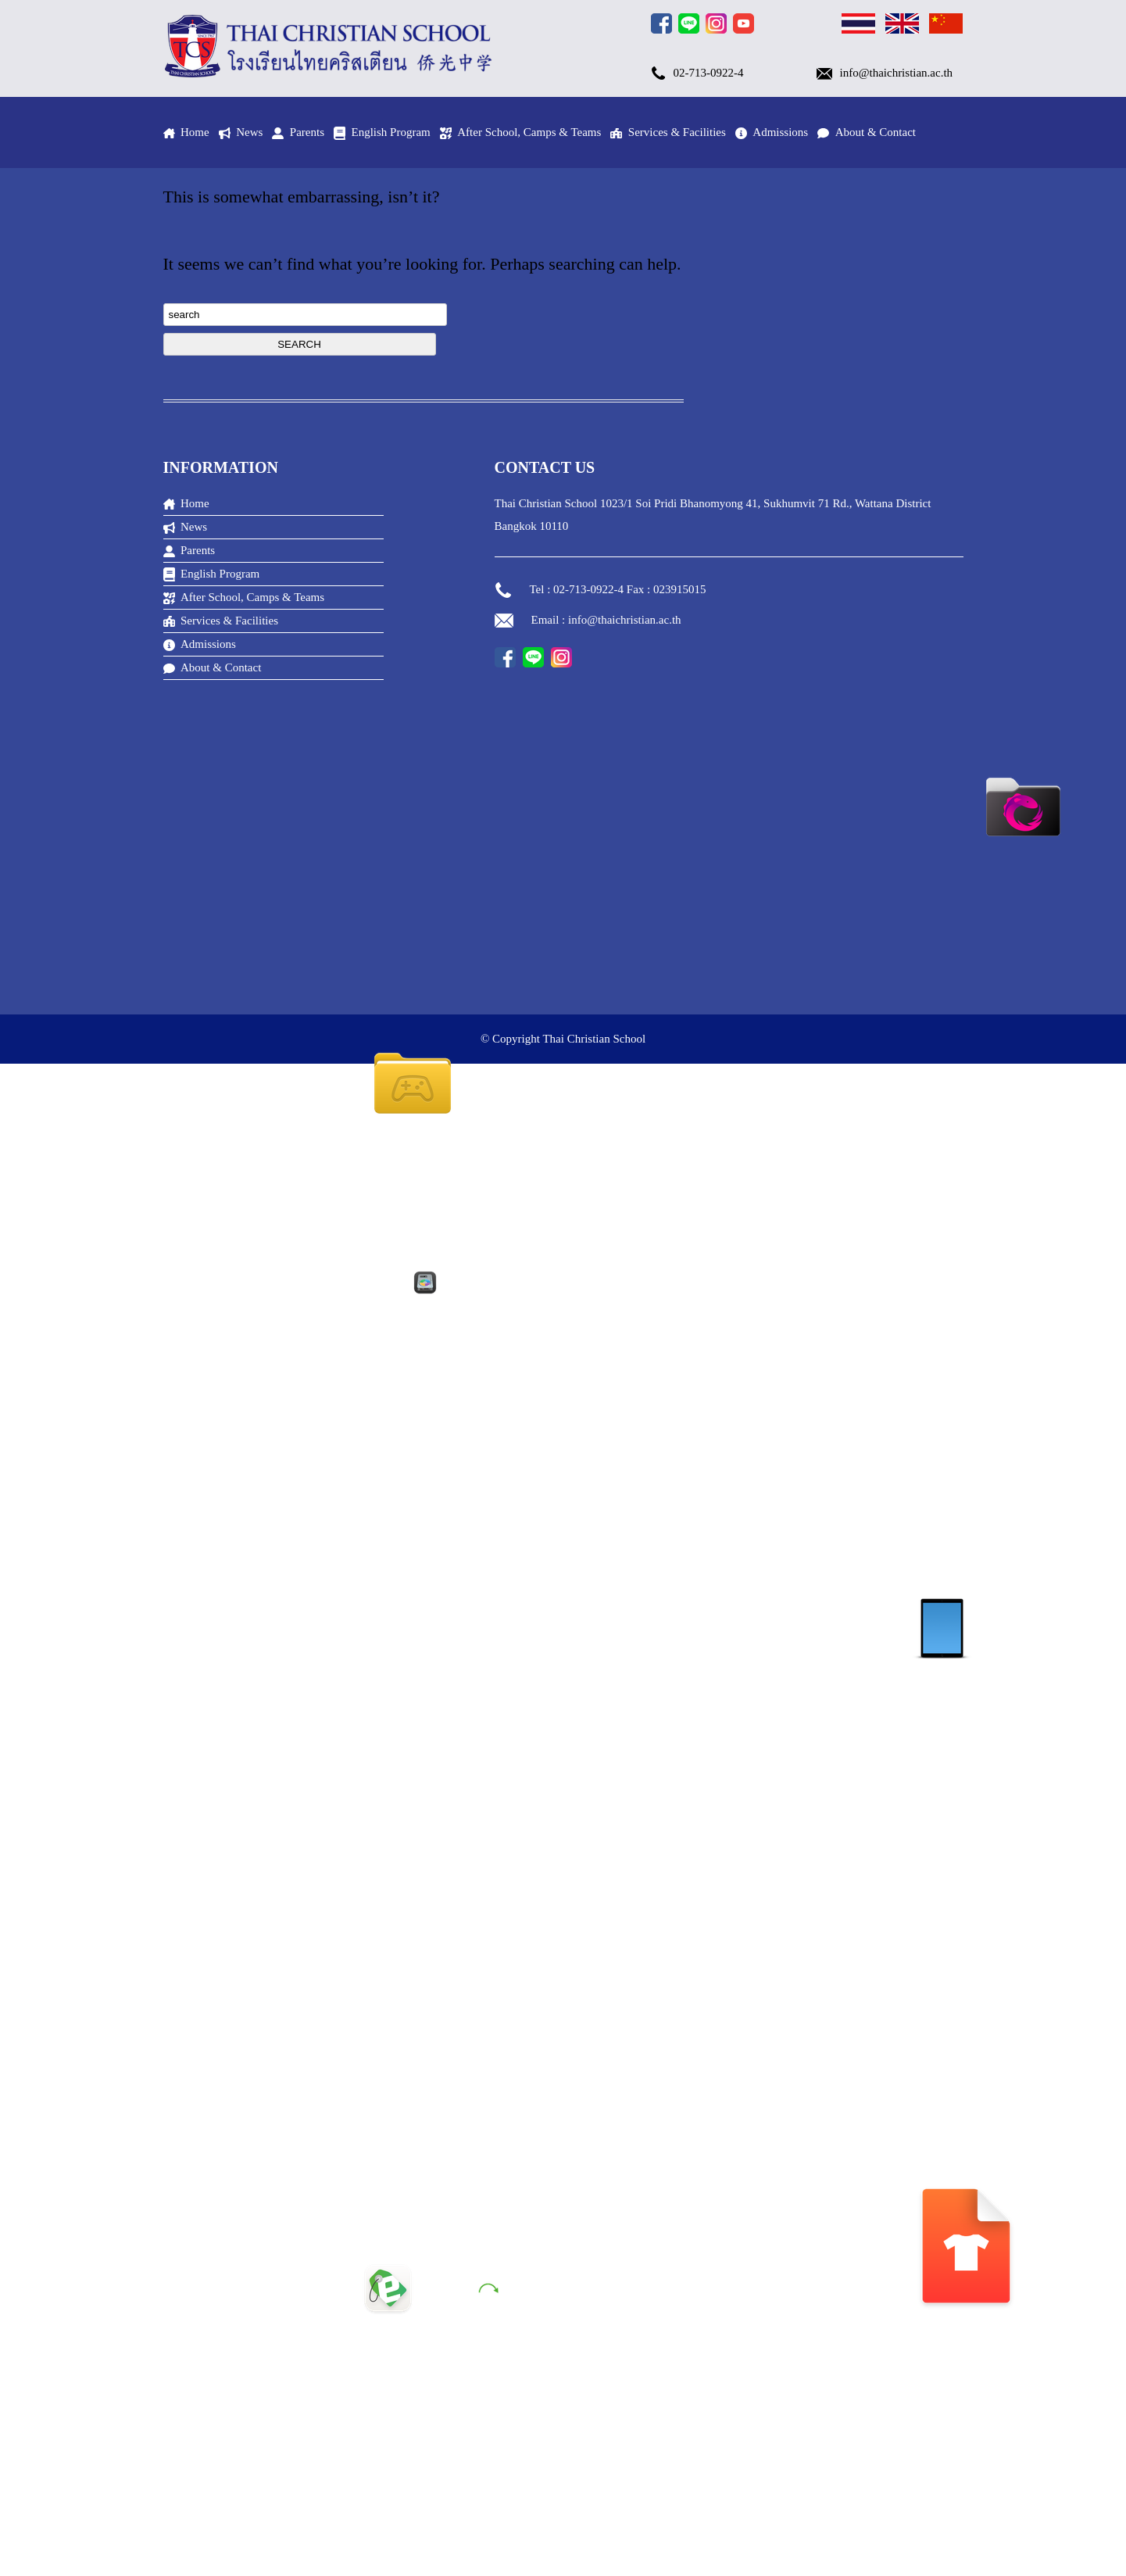  Describe the element at coordinates (1023, 809) in the screenshot. I see `open reactivex project folder` at that location.